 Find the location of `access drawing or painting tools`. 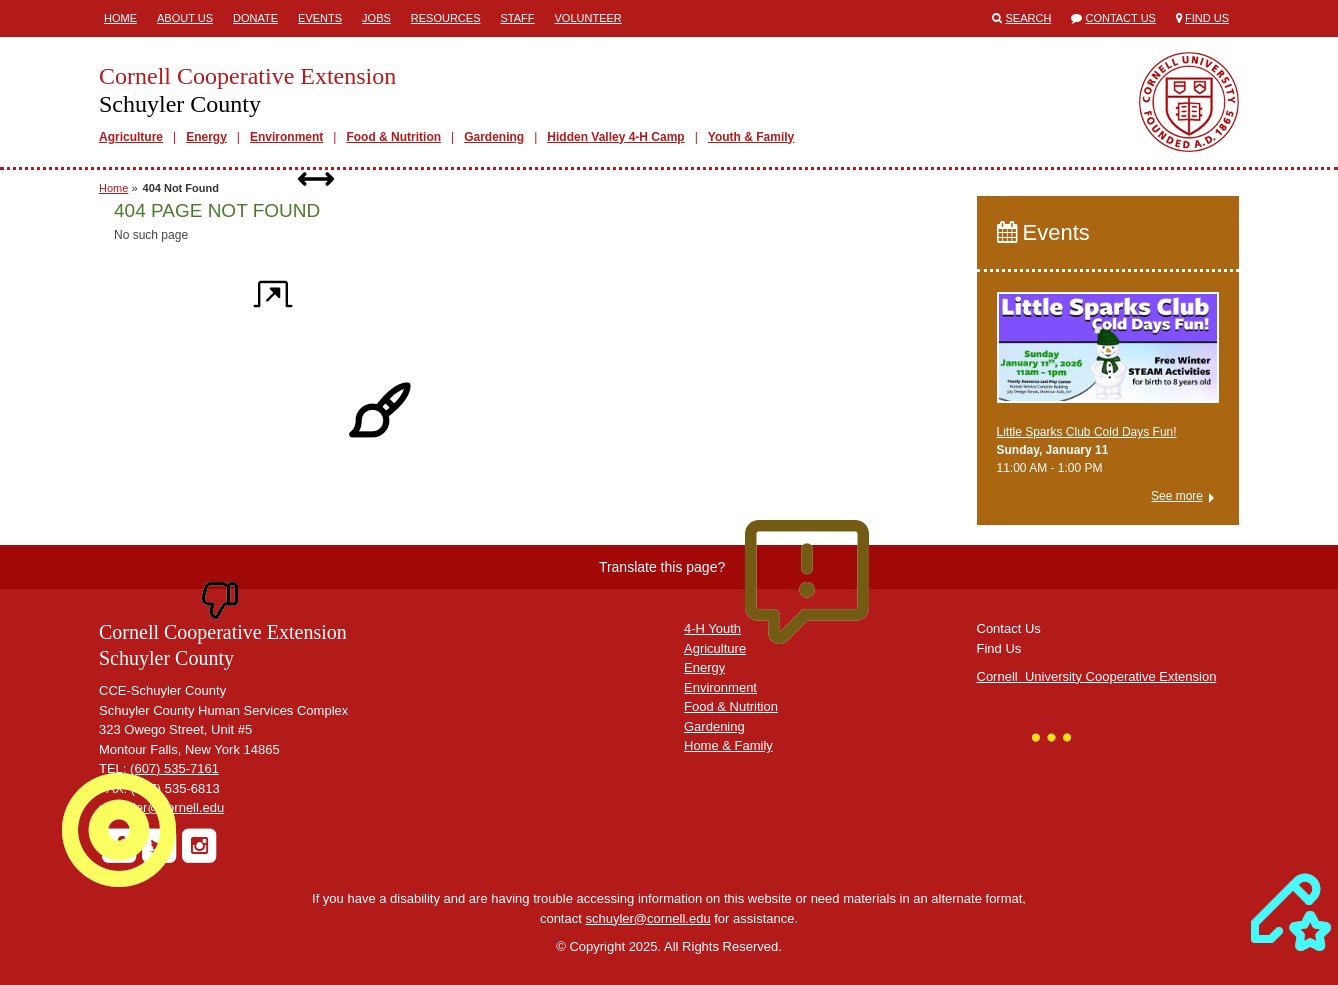

access drawing or painting tools is located at coordinates (382, 411).